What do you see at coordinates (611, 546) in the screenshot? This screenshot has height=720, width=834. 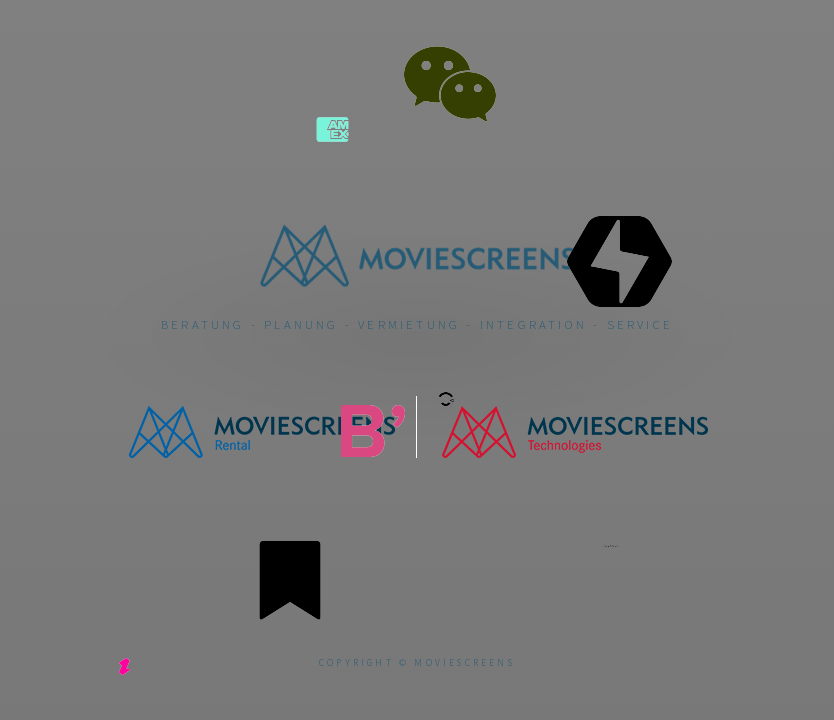 I see `open the nextdoor app` at bounding box center [611, 546].